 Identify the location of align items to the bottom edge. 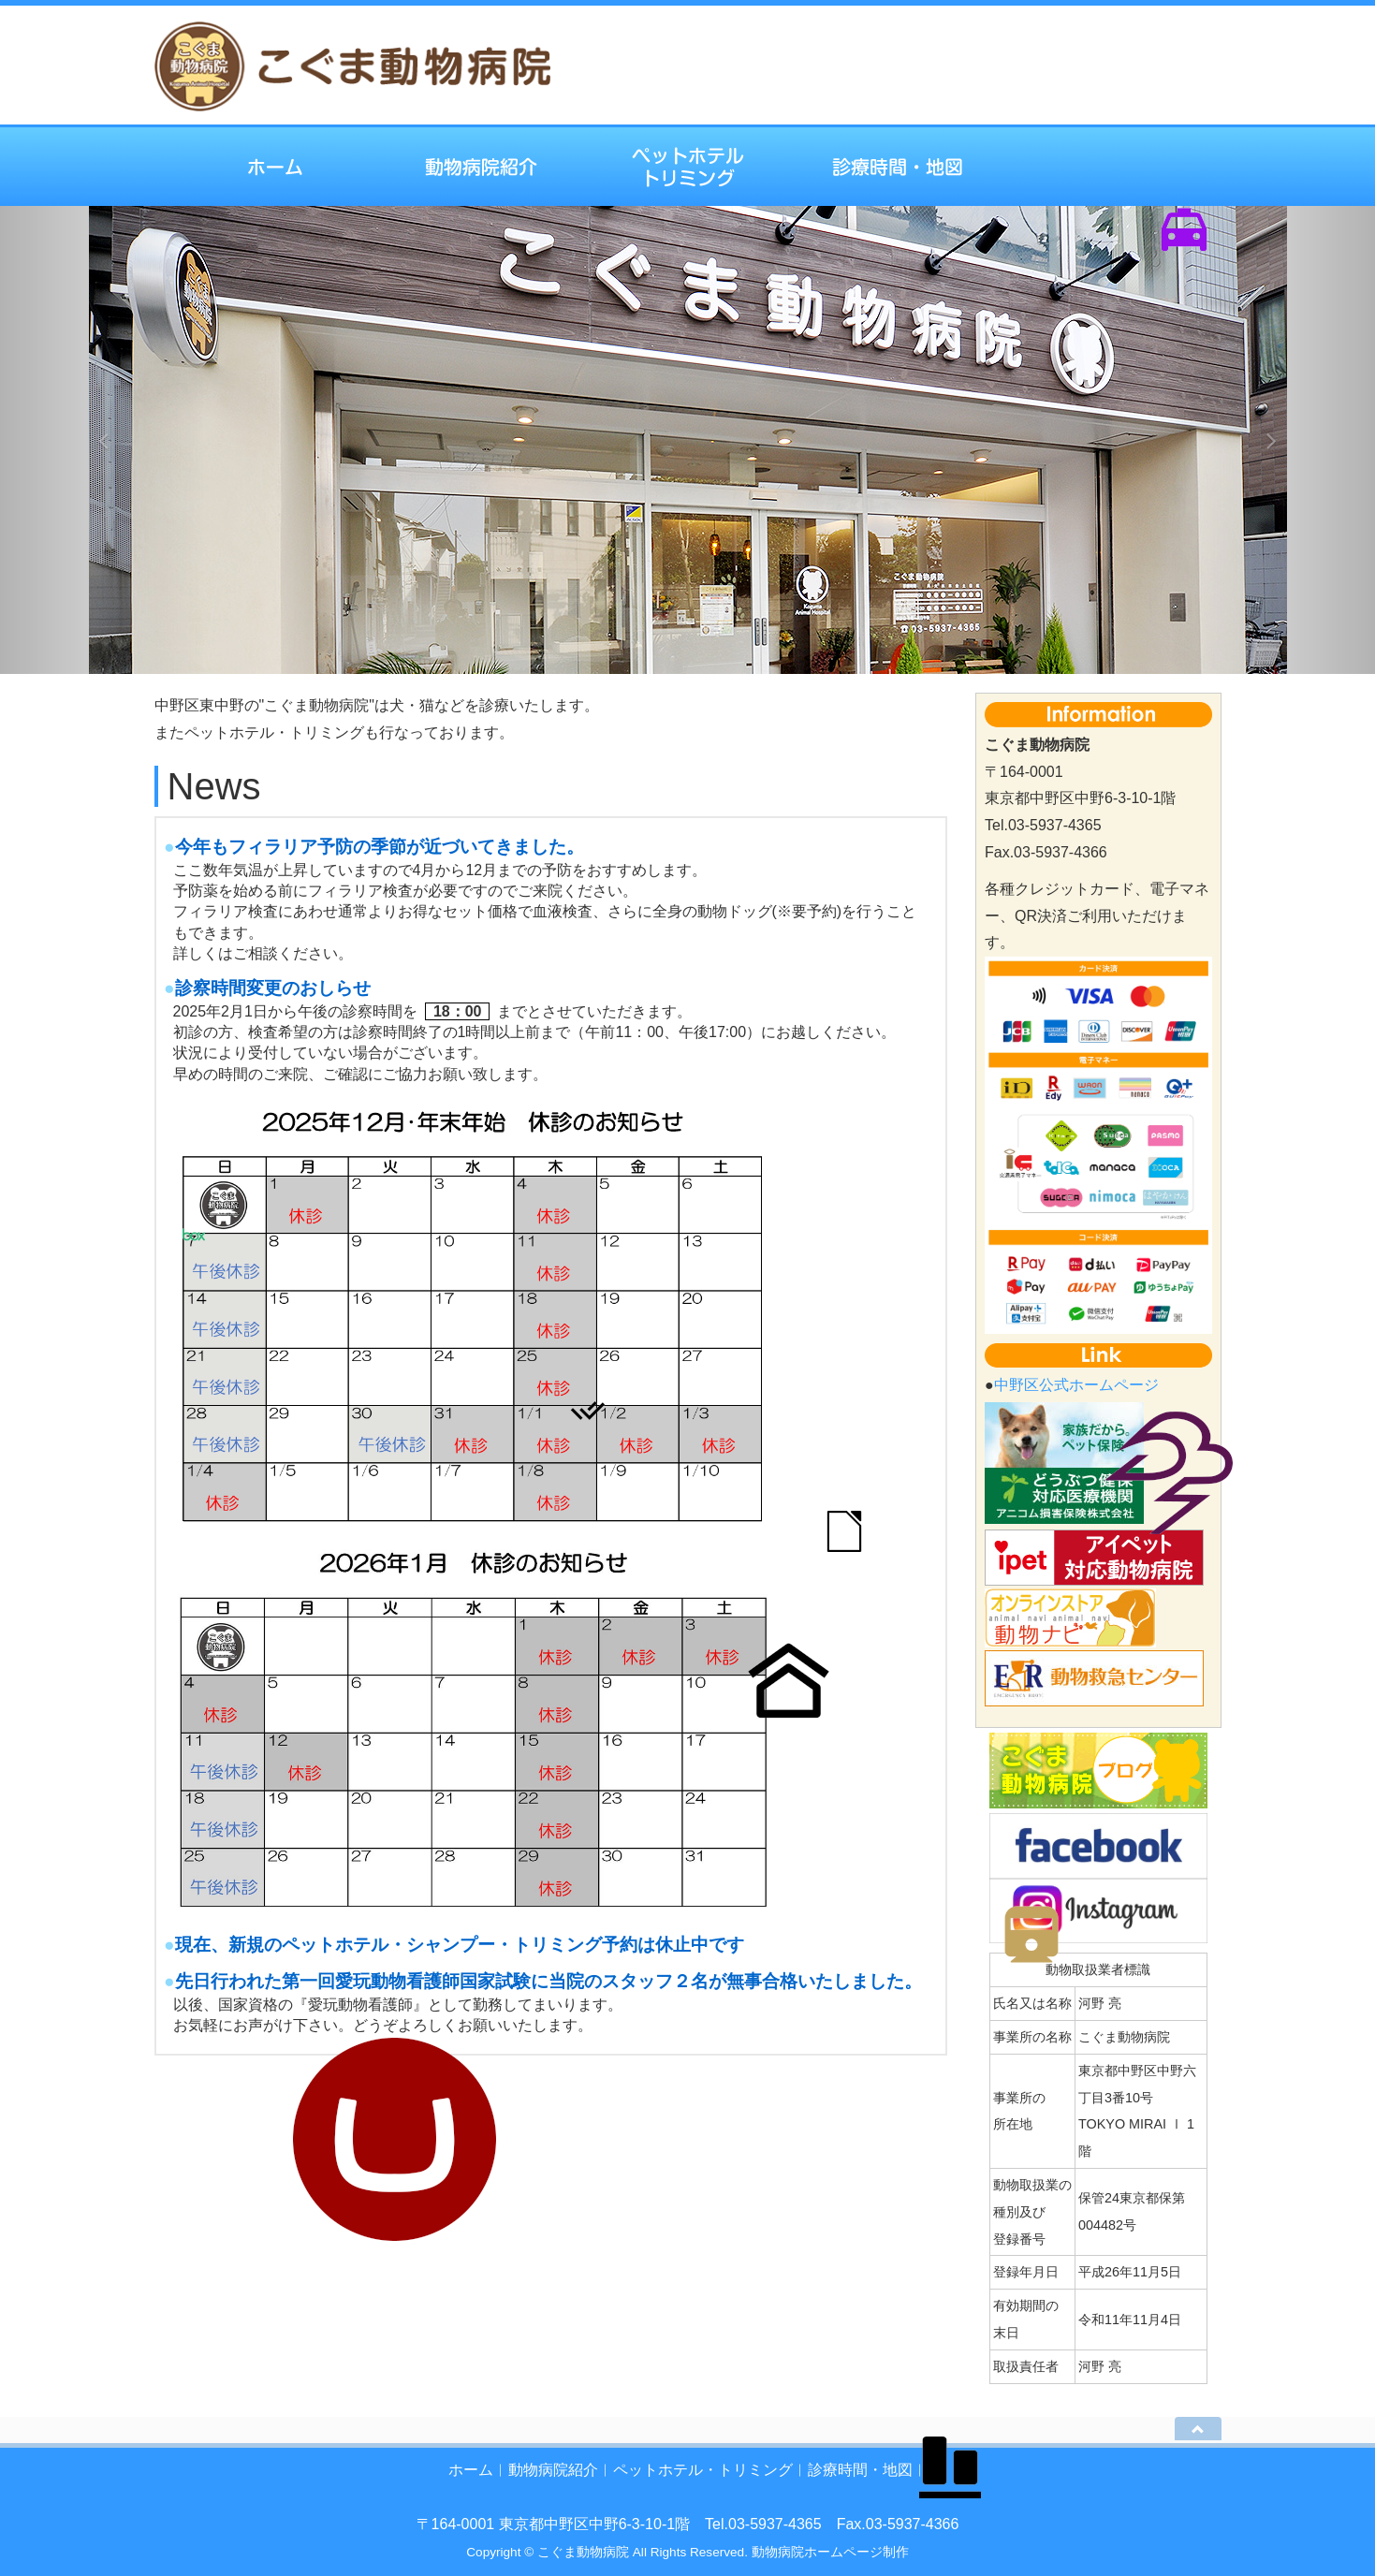
(950, 2467).